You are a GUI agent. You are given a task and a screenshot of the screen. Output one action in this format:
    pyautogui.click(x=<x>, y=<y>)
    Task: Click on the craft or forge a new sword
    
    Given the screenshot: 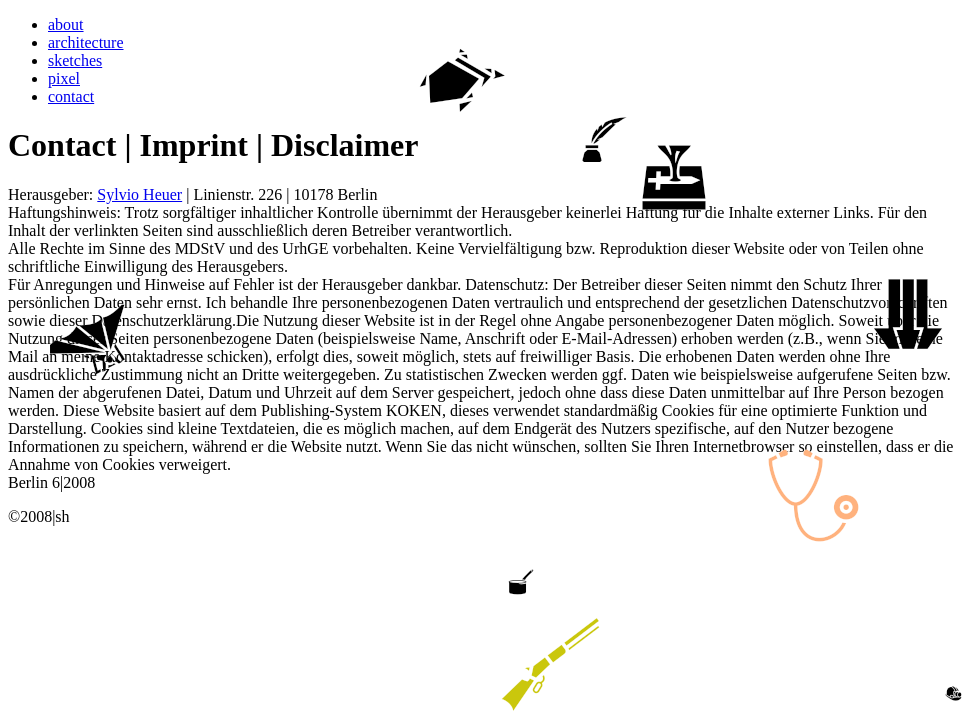 What is the action you would take?
    pyautogui.click(x=674, y=178)
    